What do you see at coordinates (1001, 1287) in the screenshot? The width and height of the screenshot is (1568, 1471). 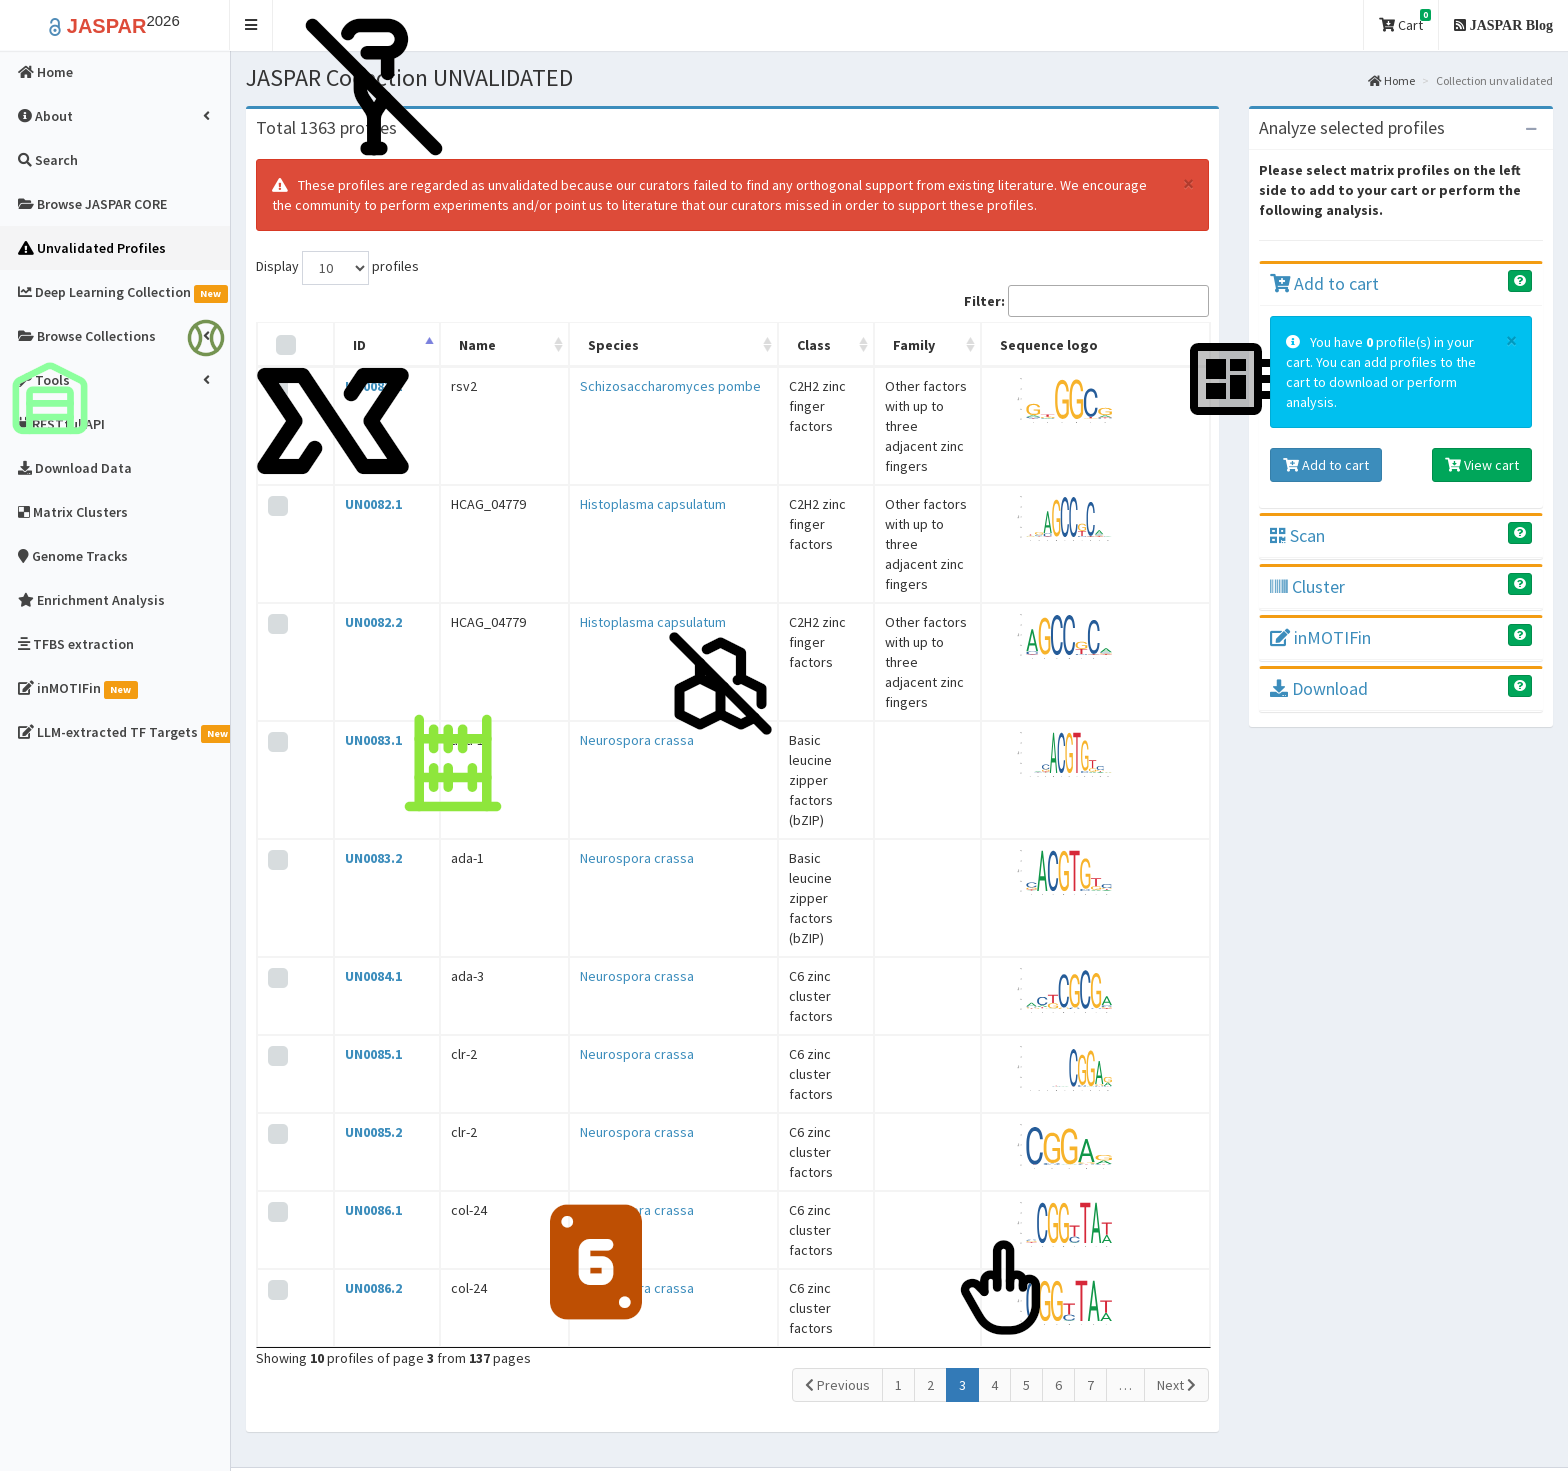 I see `send an offensive gesture or reaction` at bounding box center [1001, 1287].